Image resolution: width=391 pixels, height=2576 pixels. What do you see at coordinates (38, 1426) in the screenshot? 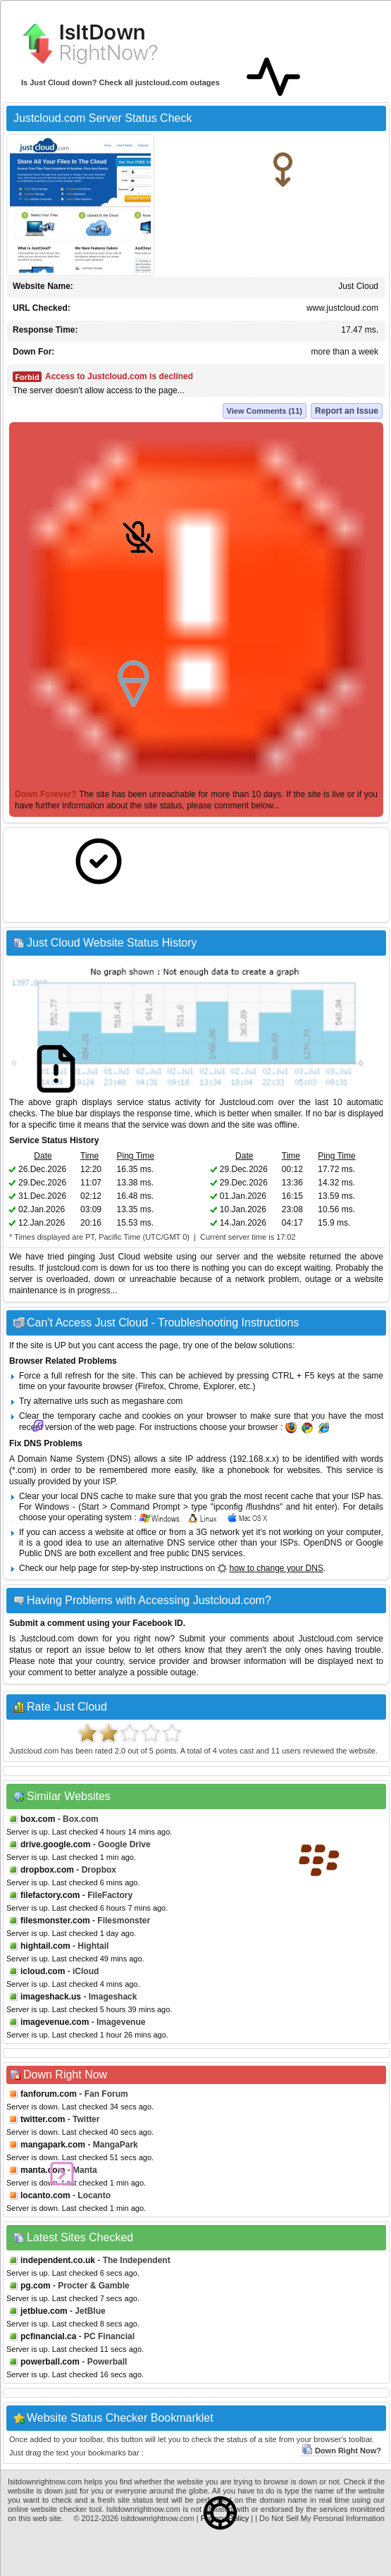
I see `open surfshark vpn app` at bounding box center [38, 1426].